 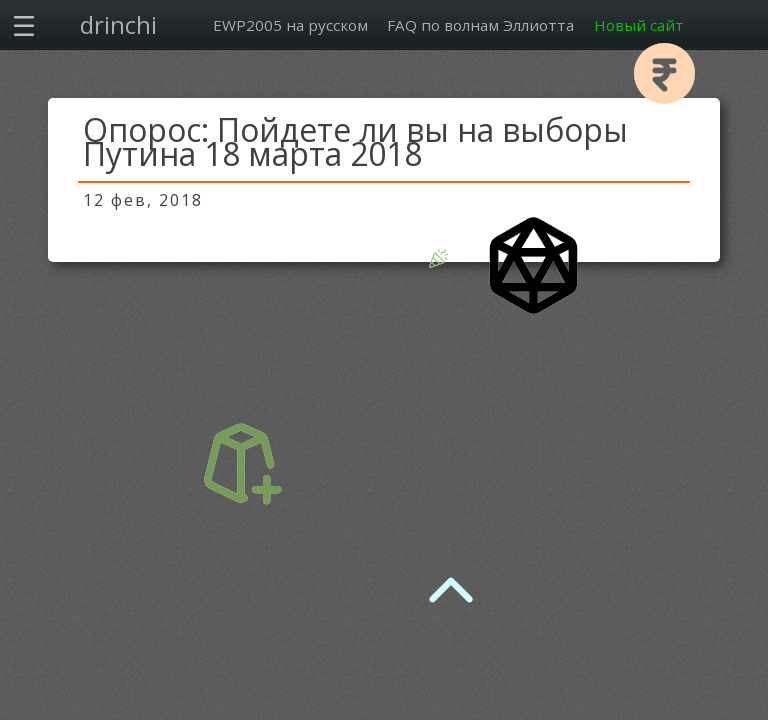 What do you see at coordinates (533, 265) in the screenshot?
I see `view 3D model or object` at bounding box center [533, 265].